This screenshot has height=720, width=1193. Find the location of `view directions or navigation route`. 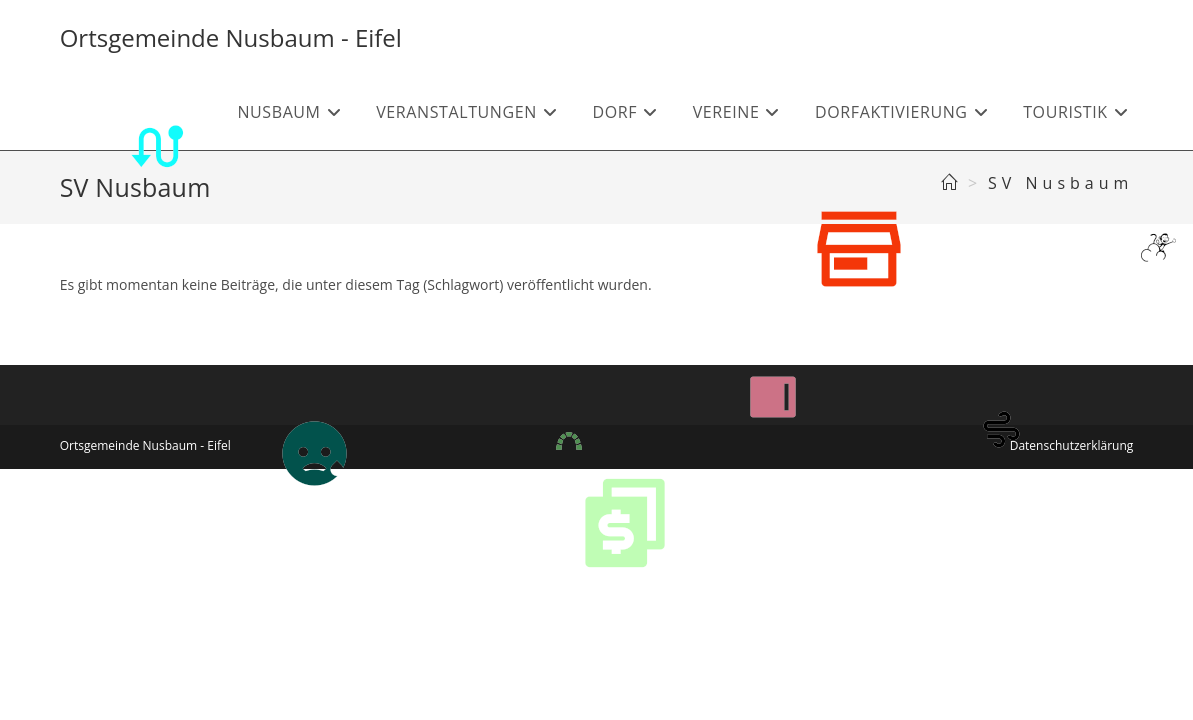

view directions or navigation route is located at coordinates (158, 147).